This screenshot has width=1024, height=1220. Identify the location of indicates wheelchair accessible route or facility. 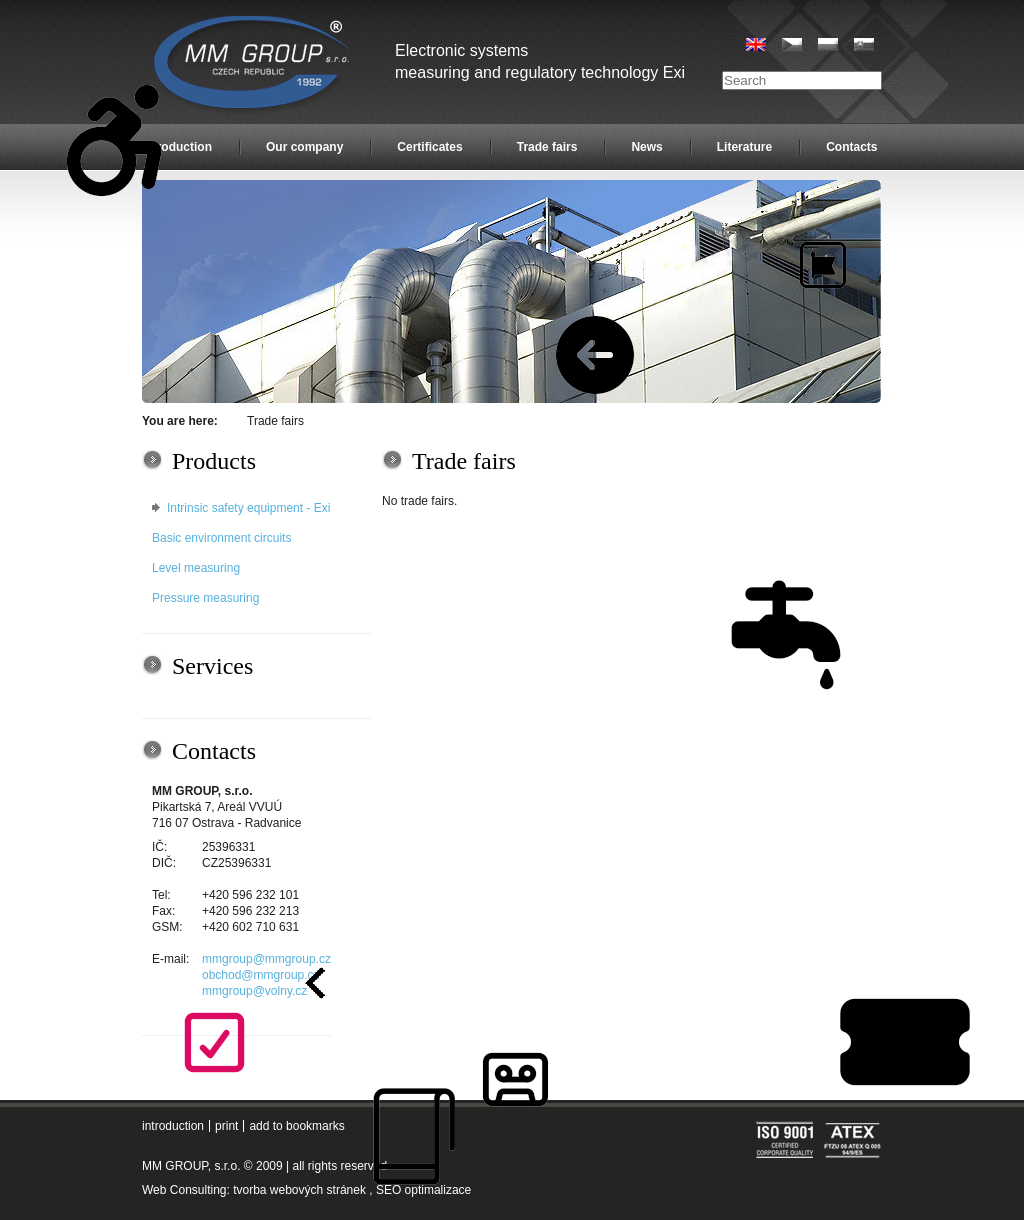
(115, 140).